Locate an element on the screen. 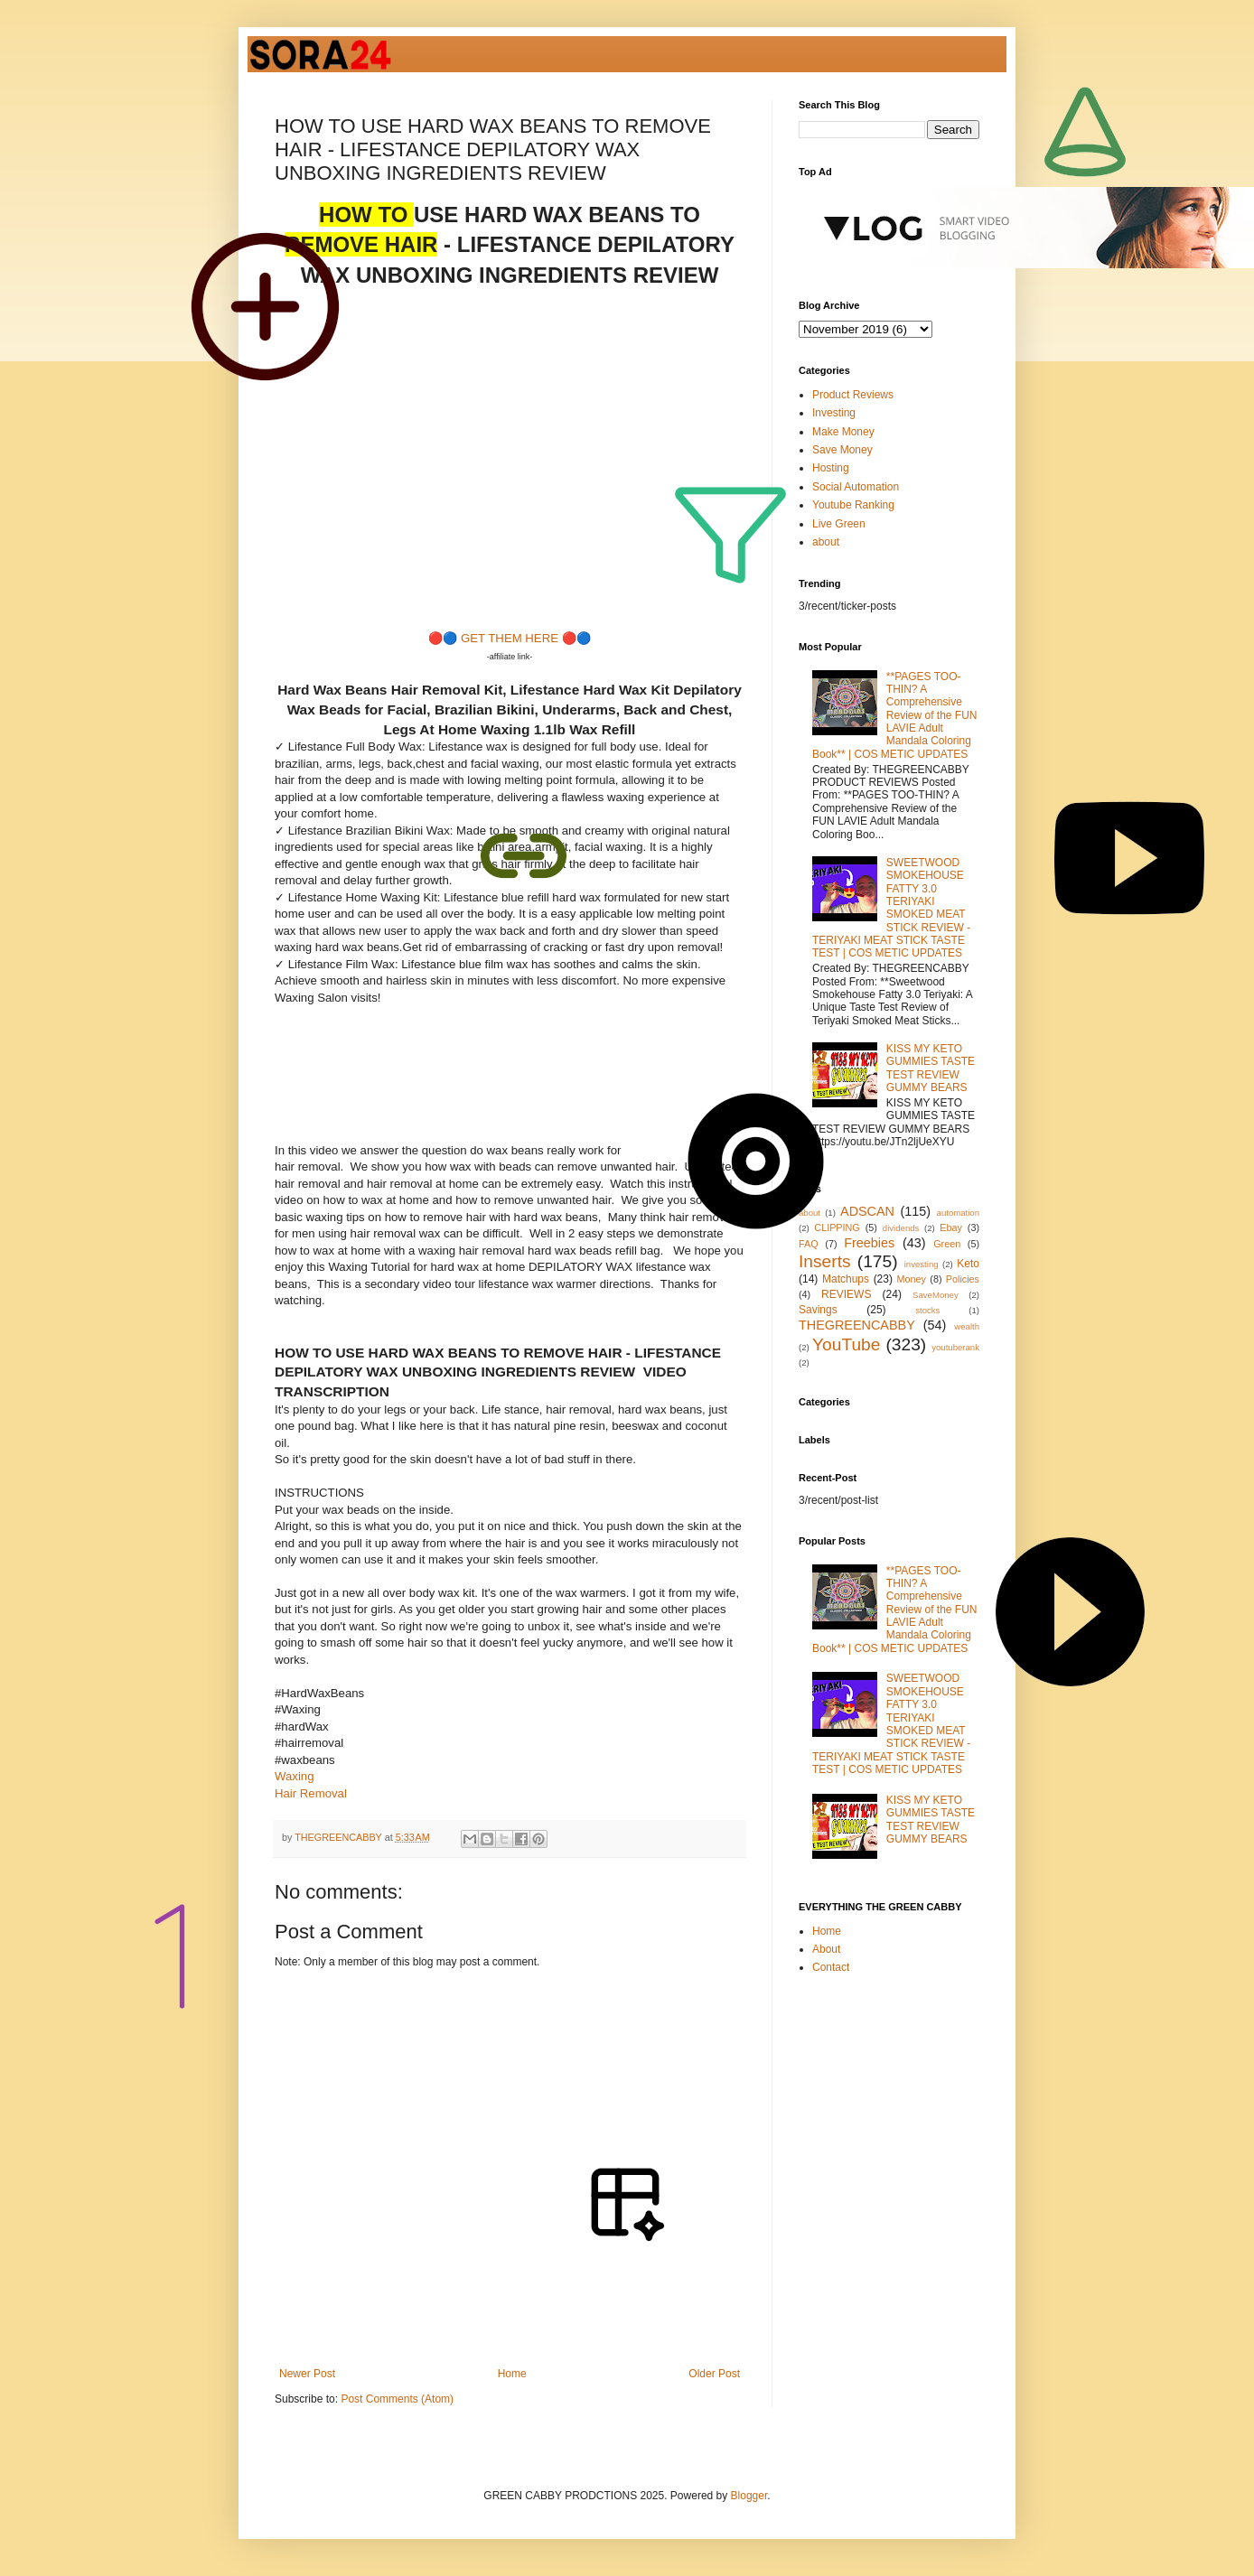 The height and width of the screenshot is (2576, 1254). represents a 3D cone shape or geometric object is located at coordinates (1085, 132).